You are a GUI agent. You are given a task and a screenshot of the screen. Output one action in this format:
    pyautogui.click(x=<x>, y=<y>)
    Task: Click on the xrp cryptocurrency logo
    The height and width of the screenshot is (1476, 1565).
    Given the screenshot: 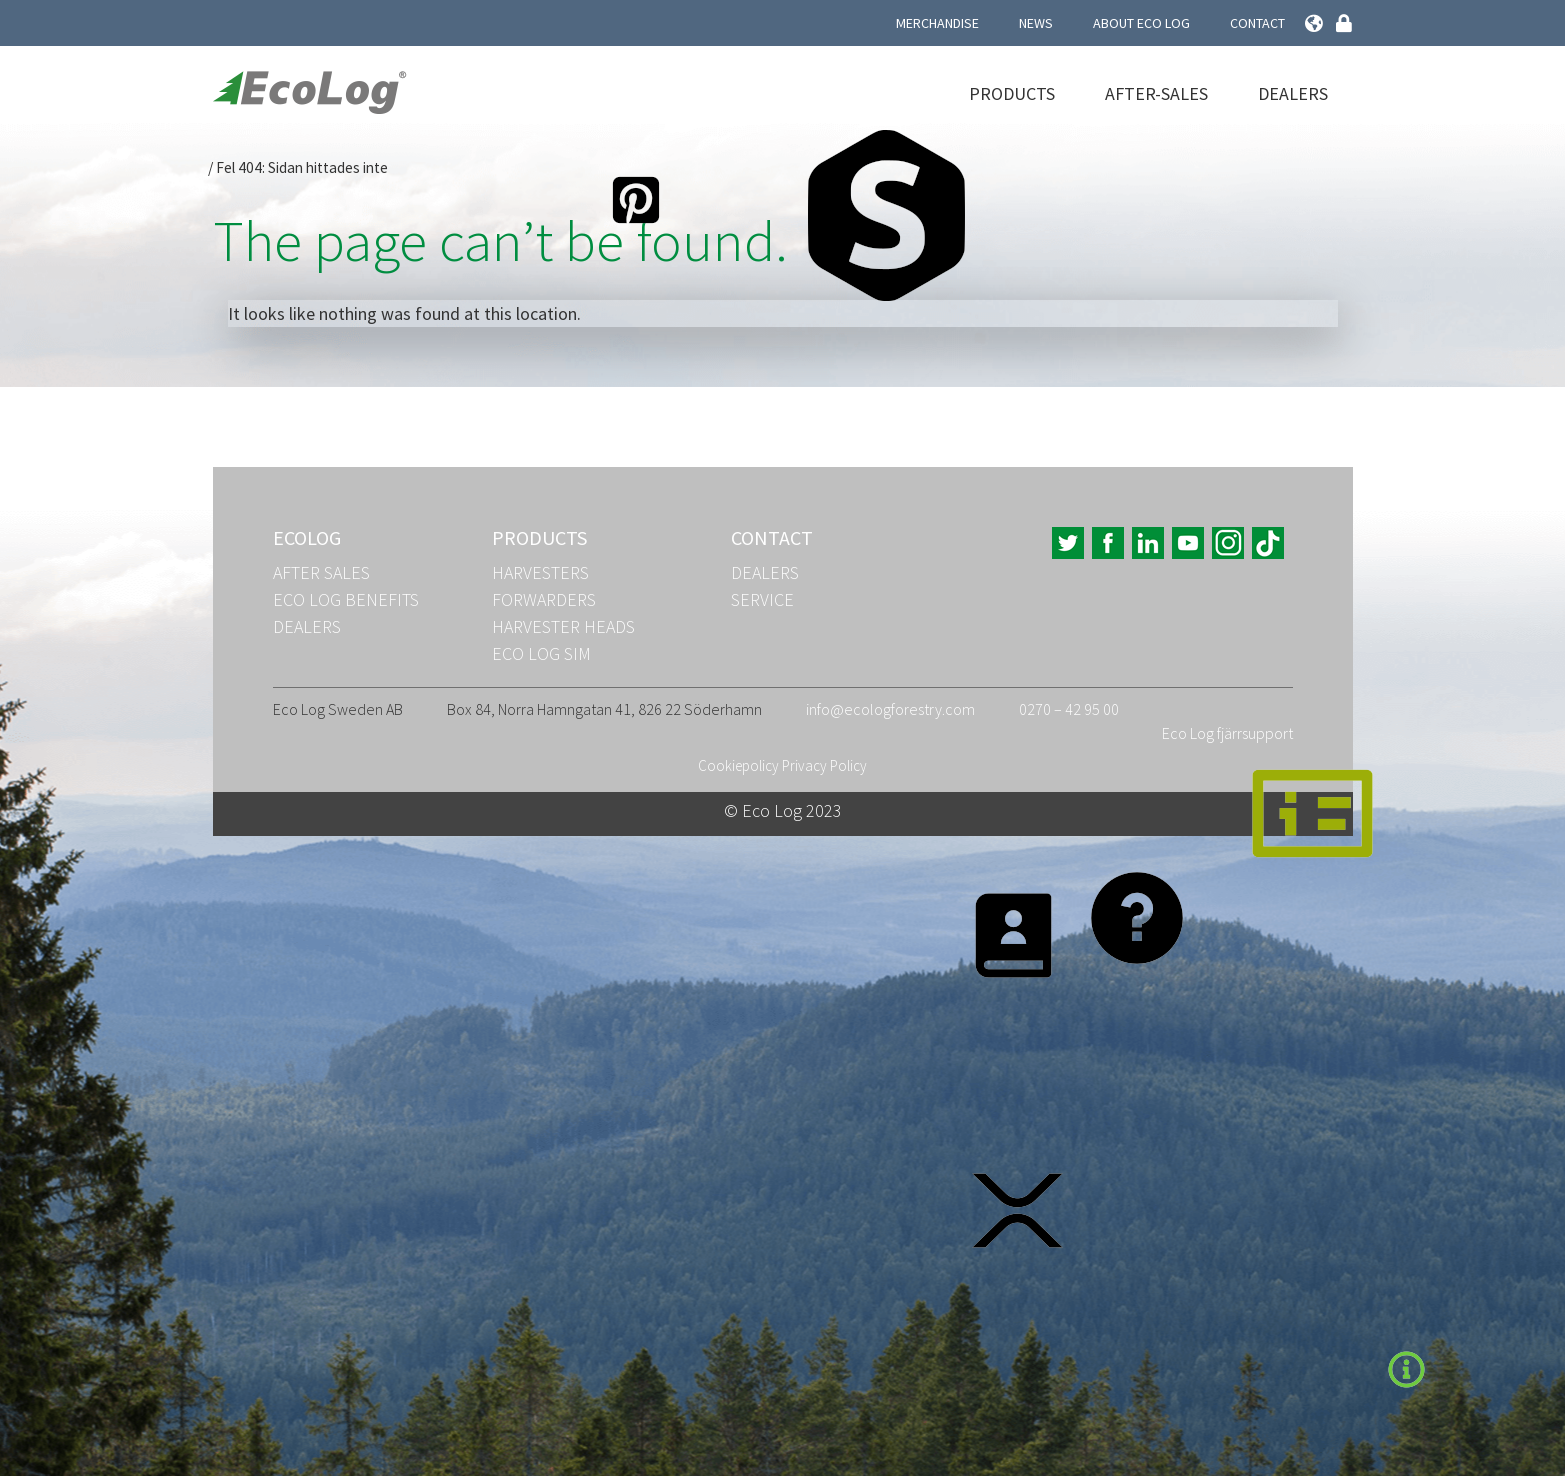 What is the action you would take?
    pyautogui.click(x=1017, y=1210)
    